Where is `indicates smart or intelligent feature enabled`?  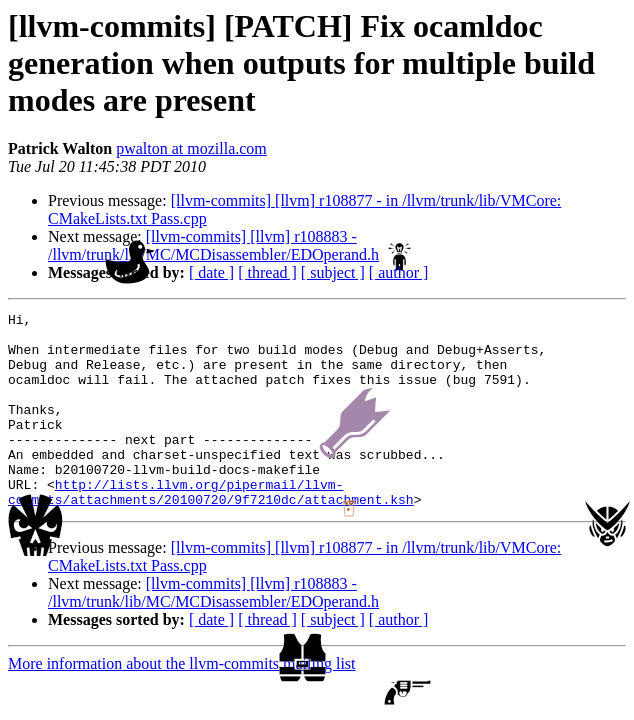
indicates smart or intelligent feature enabled is located at coordinates (399, 256).